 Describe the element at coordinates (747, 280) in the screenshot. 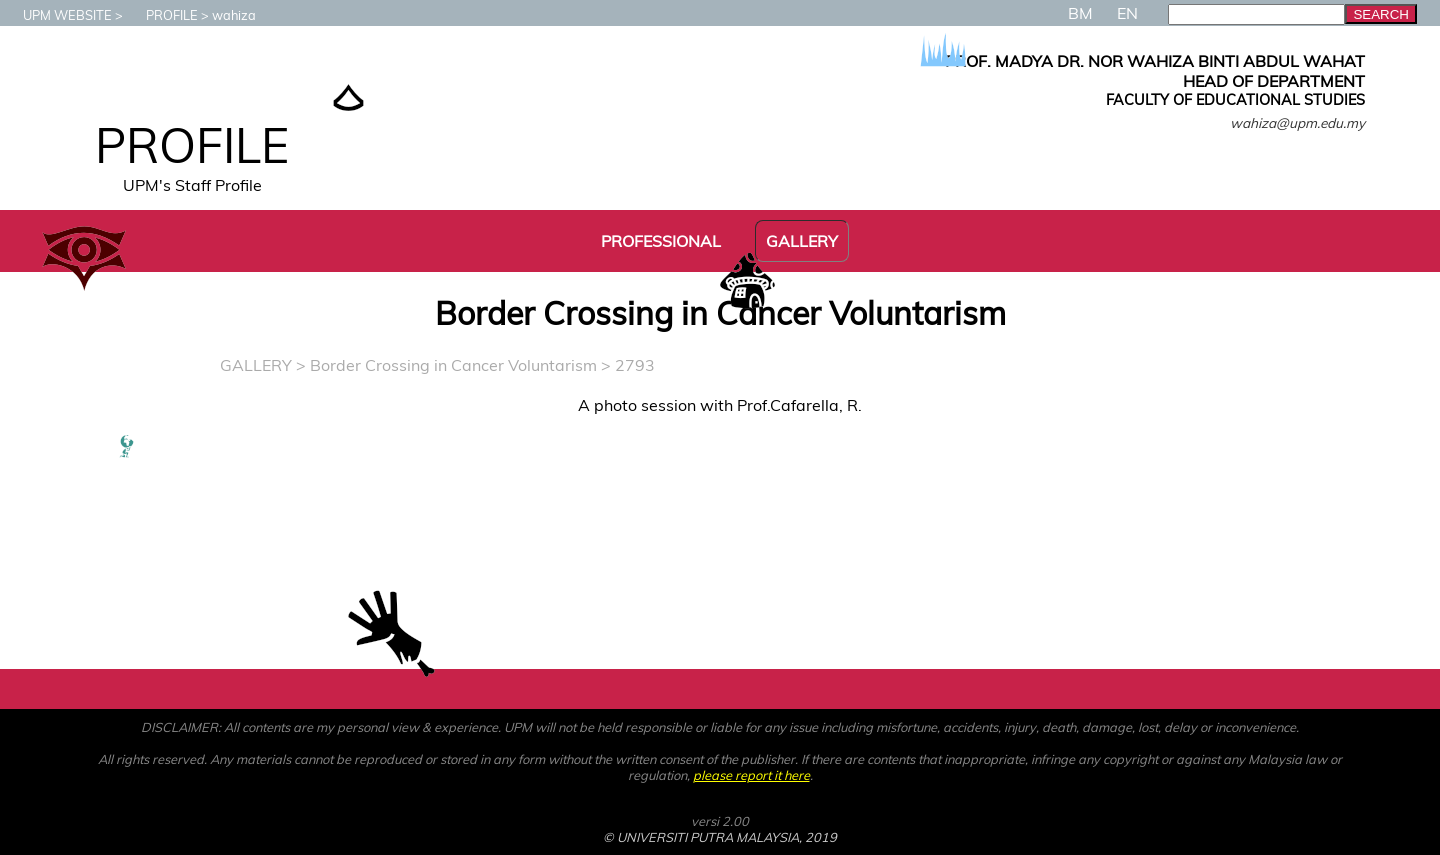

I see `access fairy tale or fantasy-themed game content` at that location.